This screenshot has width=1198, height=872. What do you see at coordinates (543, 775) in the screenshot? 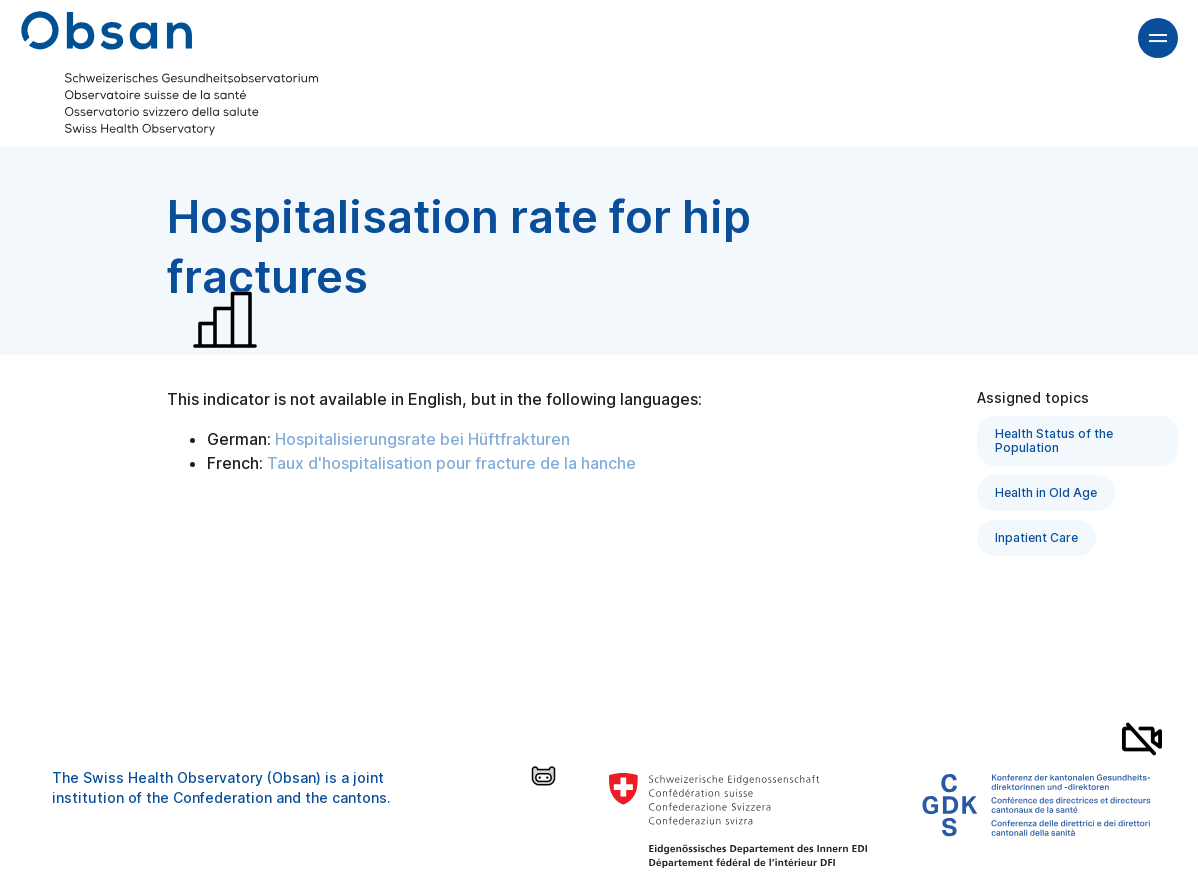
I see `finn the human character icon from adventure time` at bounding box center [543, 775].